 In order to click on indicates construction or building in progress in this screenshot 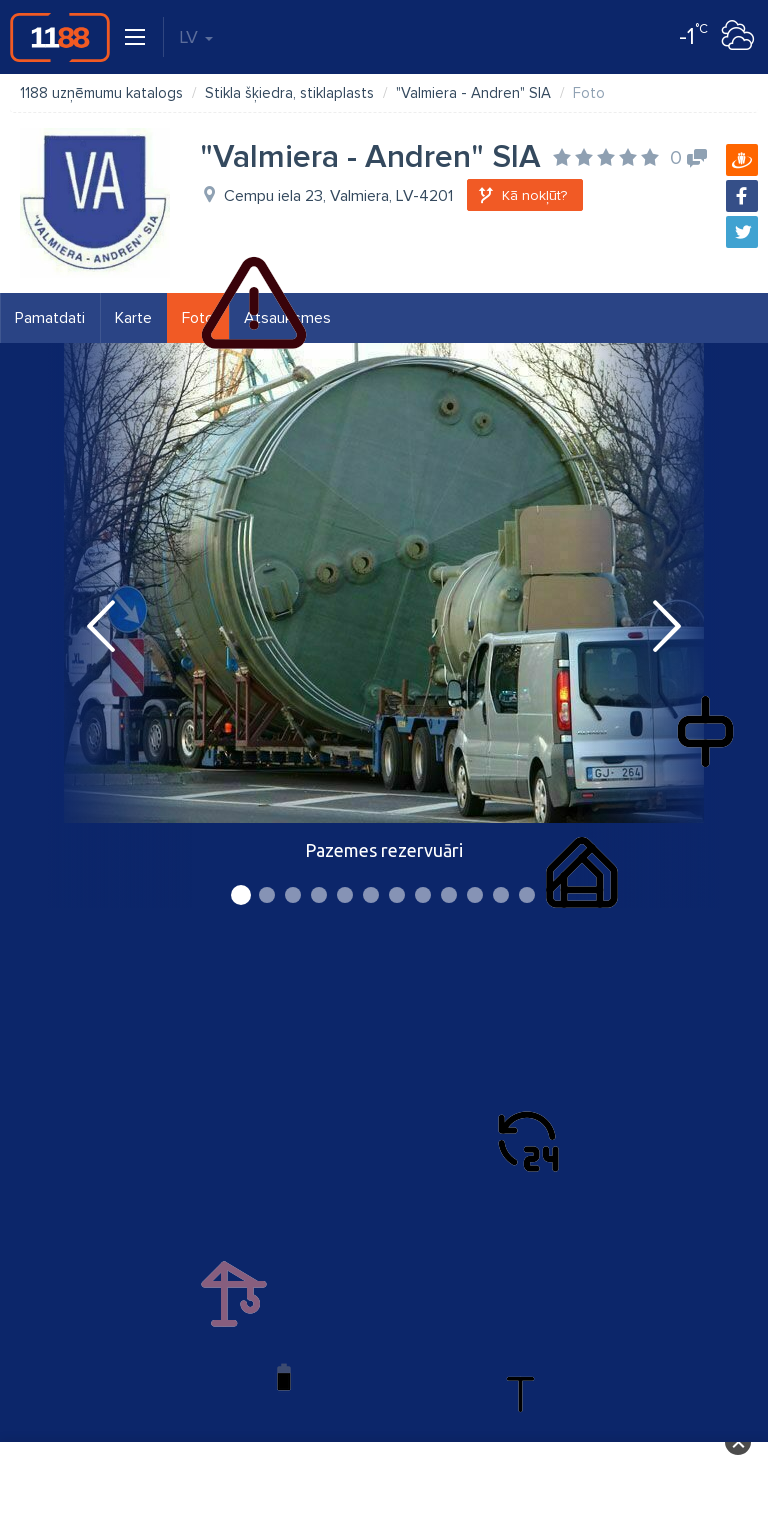, I will do `click(234, 1294)`.